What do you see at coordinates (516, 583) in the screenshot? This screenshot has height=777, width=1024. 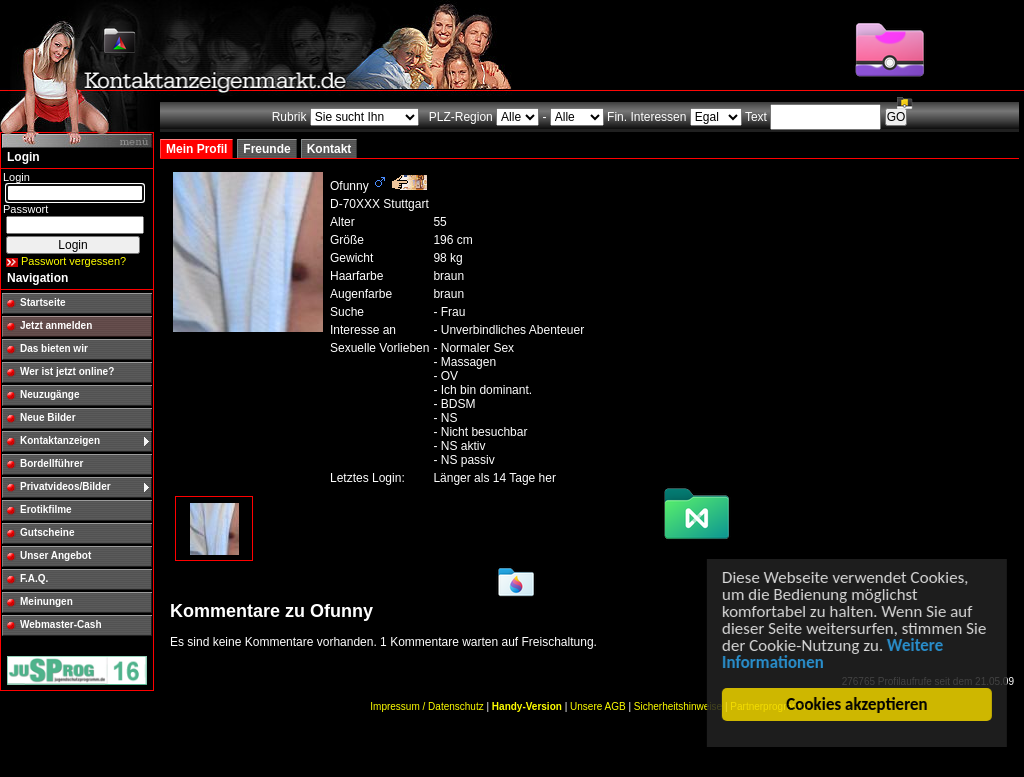 I see `open folder containing paint or art application files` at bounding box center [516, 583].